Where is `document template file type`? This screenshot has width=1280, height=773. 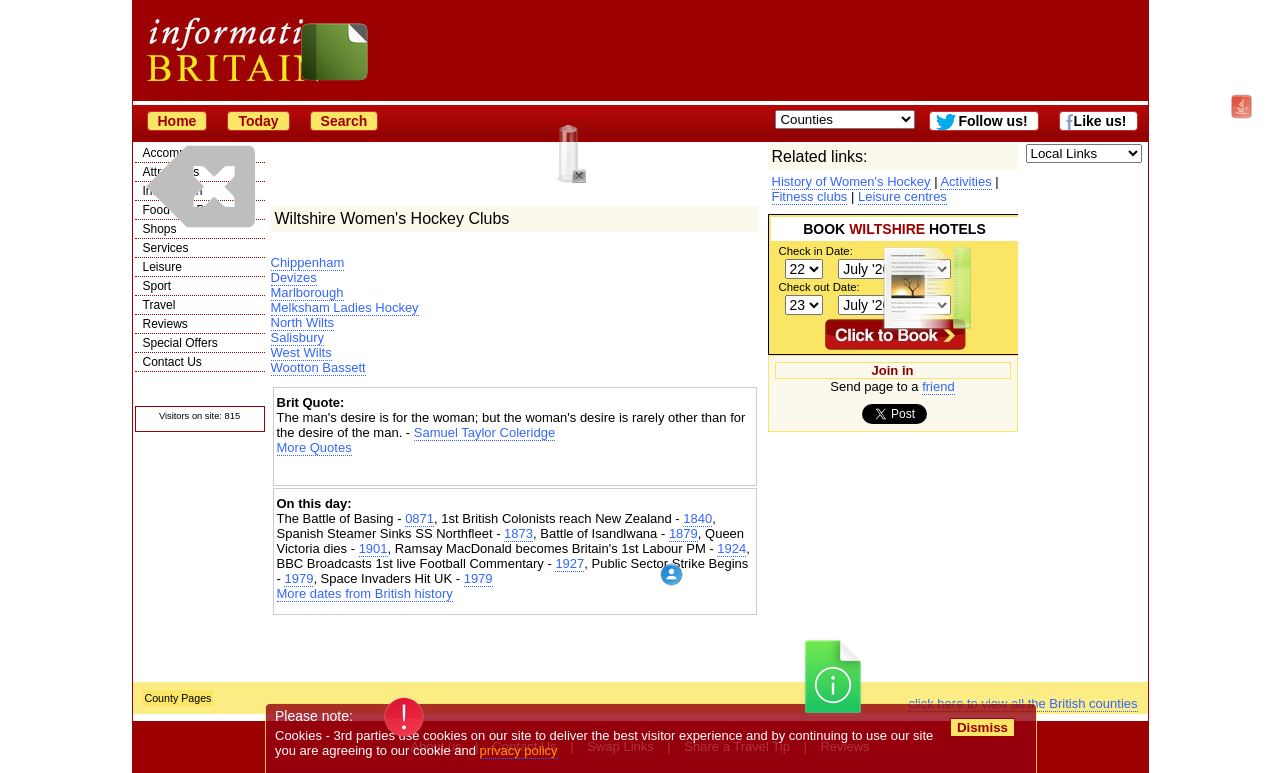
document template file type is located at coordinates (926, 288).